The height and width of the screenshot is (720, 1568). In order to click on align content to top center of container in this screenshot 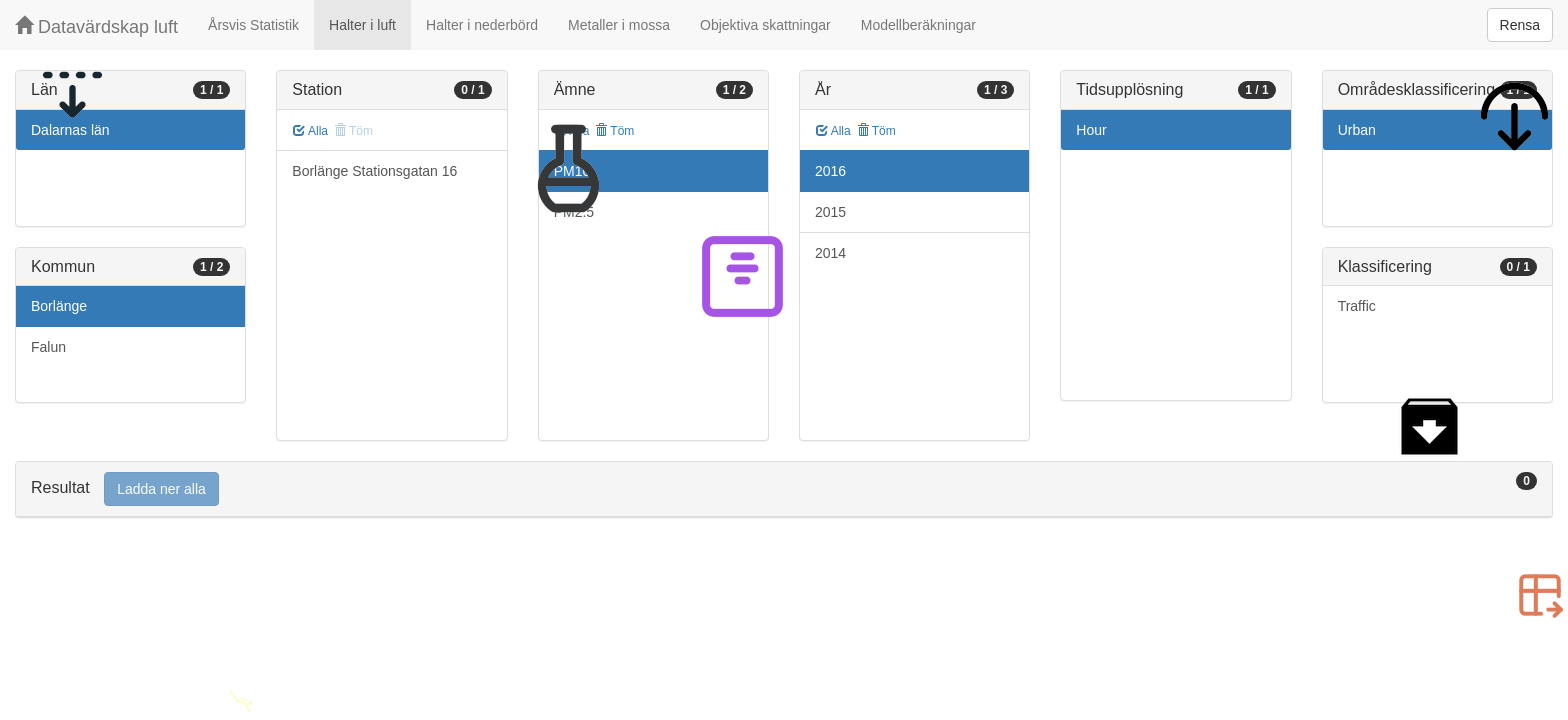, I will do `click(742, 276)`.